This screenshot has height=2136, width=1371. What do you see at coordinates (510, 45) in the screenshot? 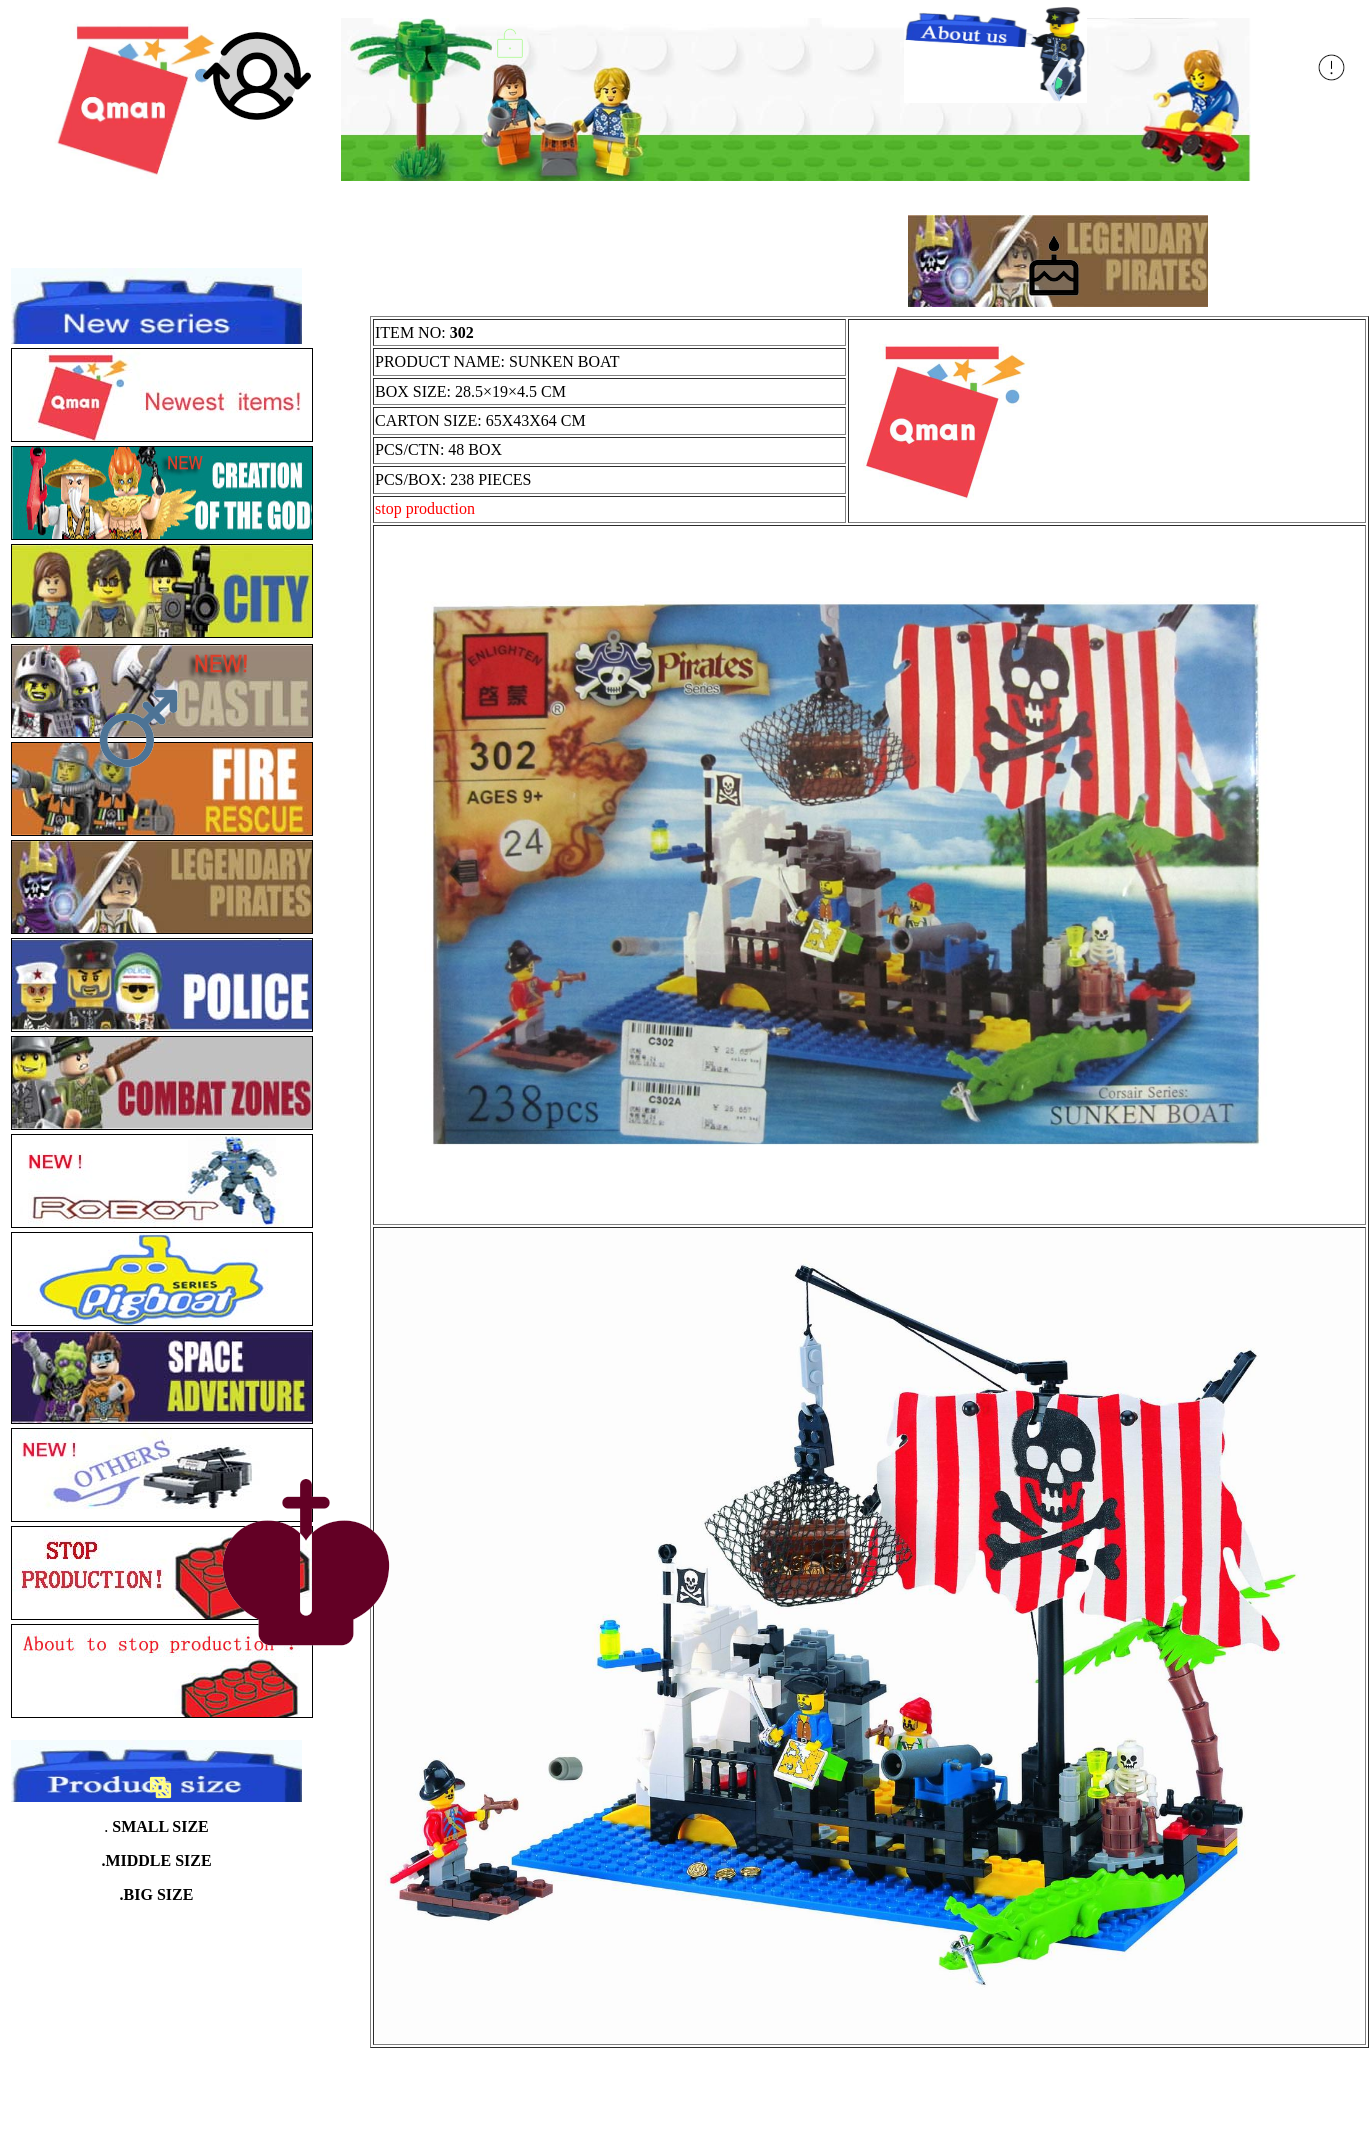
I see `unlock or access secured content` at bounding box center [510, 45].